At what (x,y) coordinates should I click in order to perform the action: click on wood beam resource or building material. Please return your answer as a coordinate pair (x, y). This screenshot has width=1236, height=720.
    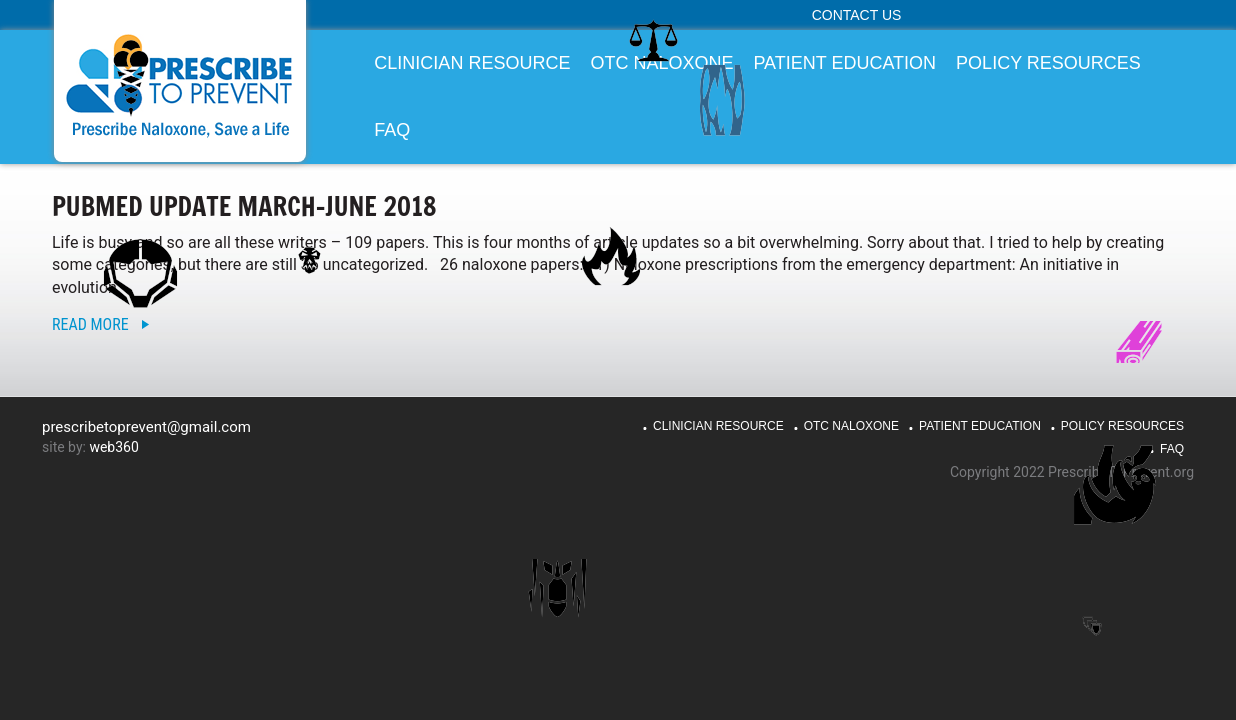
    Looking at the image, I should click on (1139, 342).